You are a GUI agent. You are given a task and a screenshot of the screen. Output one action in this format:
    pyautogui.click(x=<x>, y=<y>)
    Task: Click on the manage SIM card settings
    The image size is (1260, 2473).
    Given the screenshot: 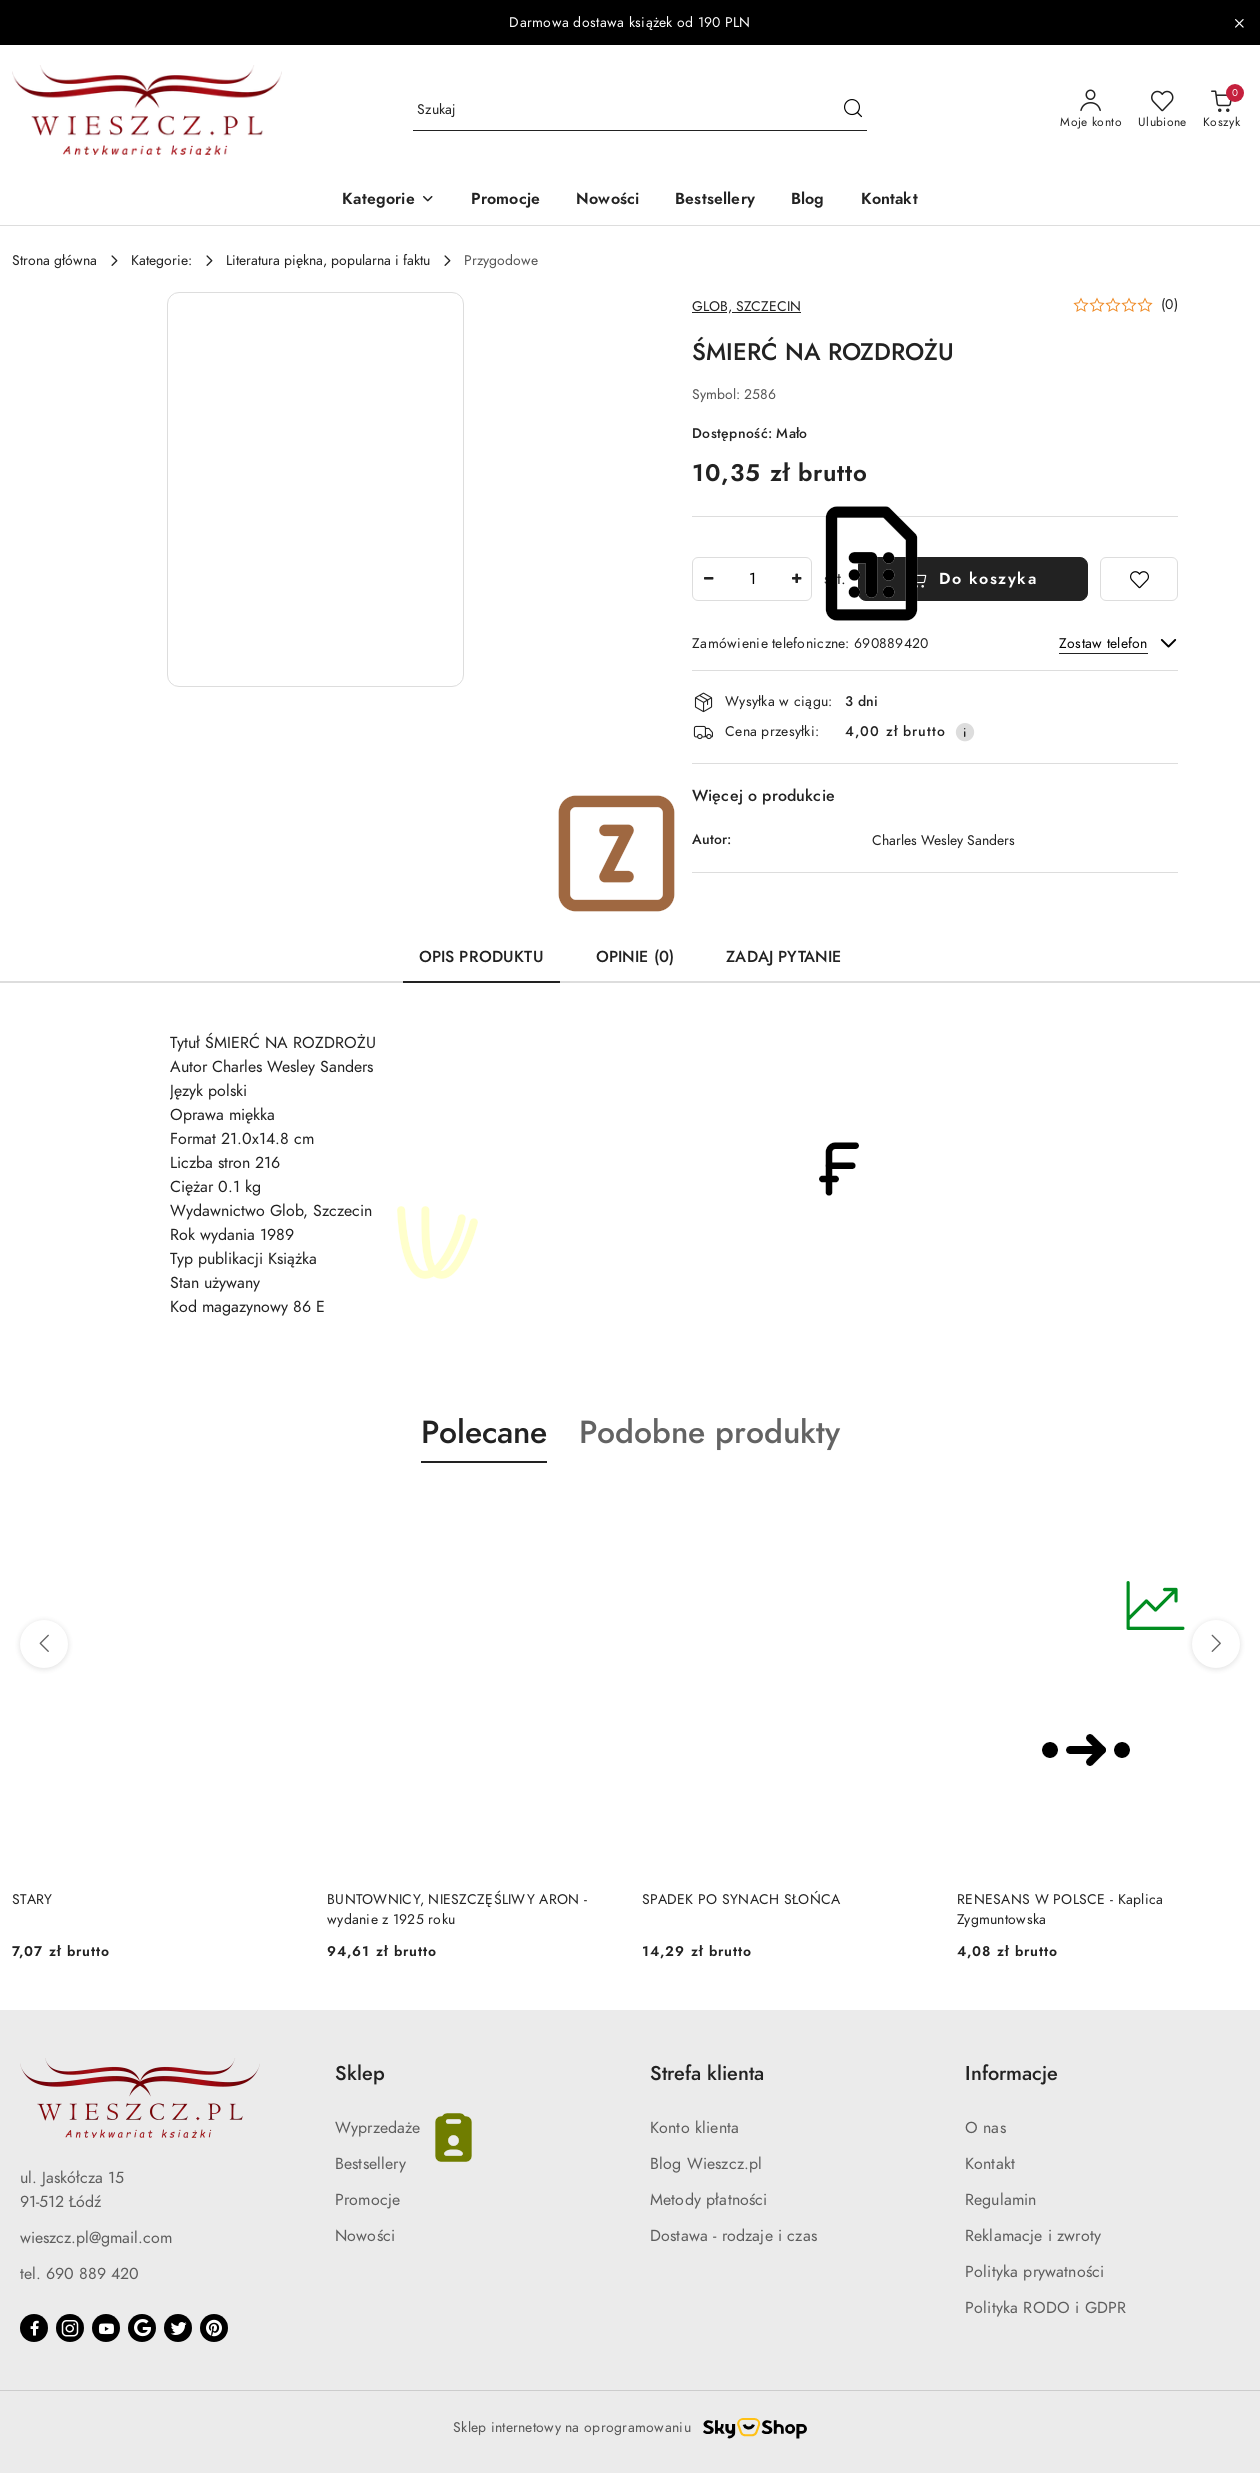 What is the action you would take?
    pyautogui.click(x=871, y=563)
    